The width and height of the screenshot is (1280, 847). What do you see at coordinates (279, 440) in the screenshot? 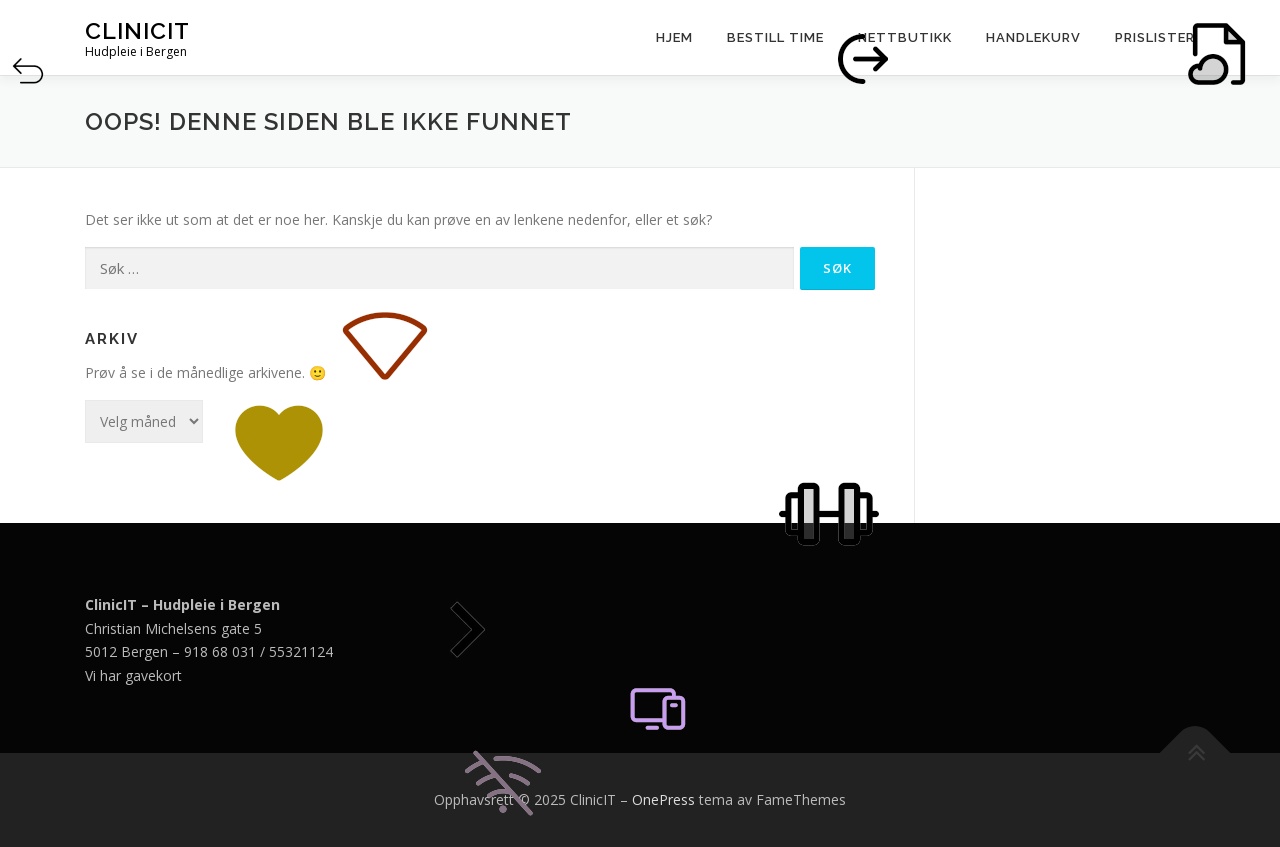
I see `add to favorites` at bounding box center [279, 440].